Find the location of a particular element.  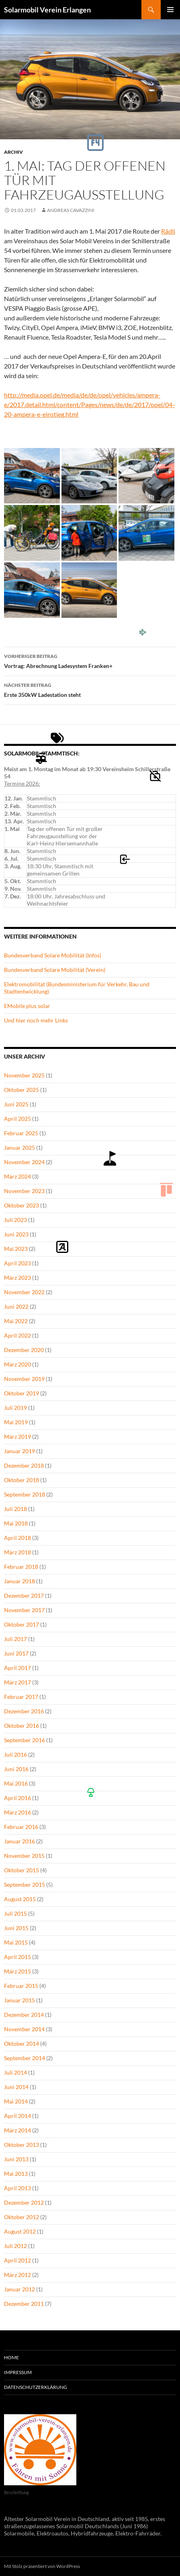

first aid or medical services unavailable is located at coordinates (155, 776).